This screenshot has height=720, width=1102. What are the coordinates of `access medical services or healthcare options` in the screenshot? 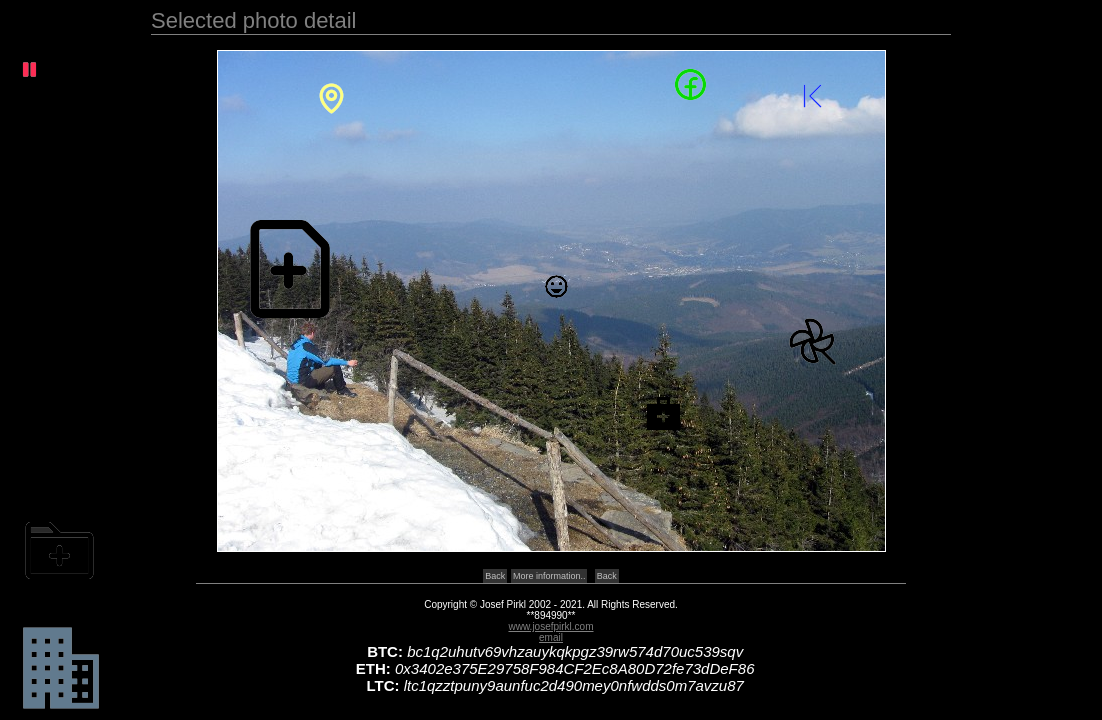 It's located at (663, 413).